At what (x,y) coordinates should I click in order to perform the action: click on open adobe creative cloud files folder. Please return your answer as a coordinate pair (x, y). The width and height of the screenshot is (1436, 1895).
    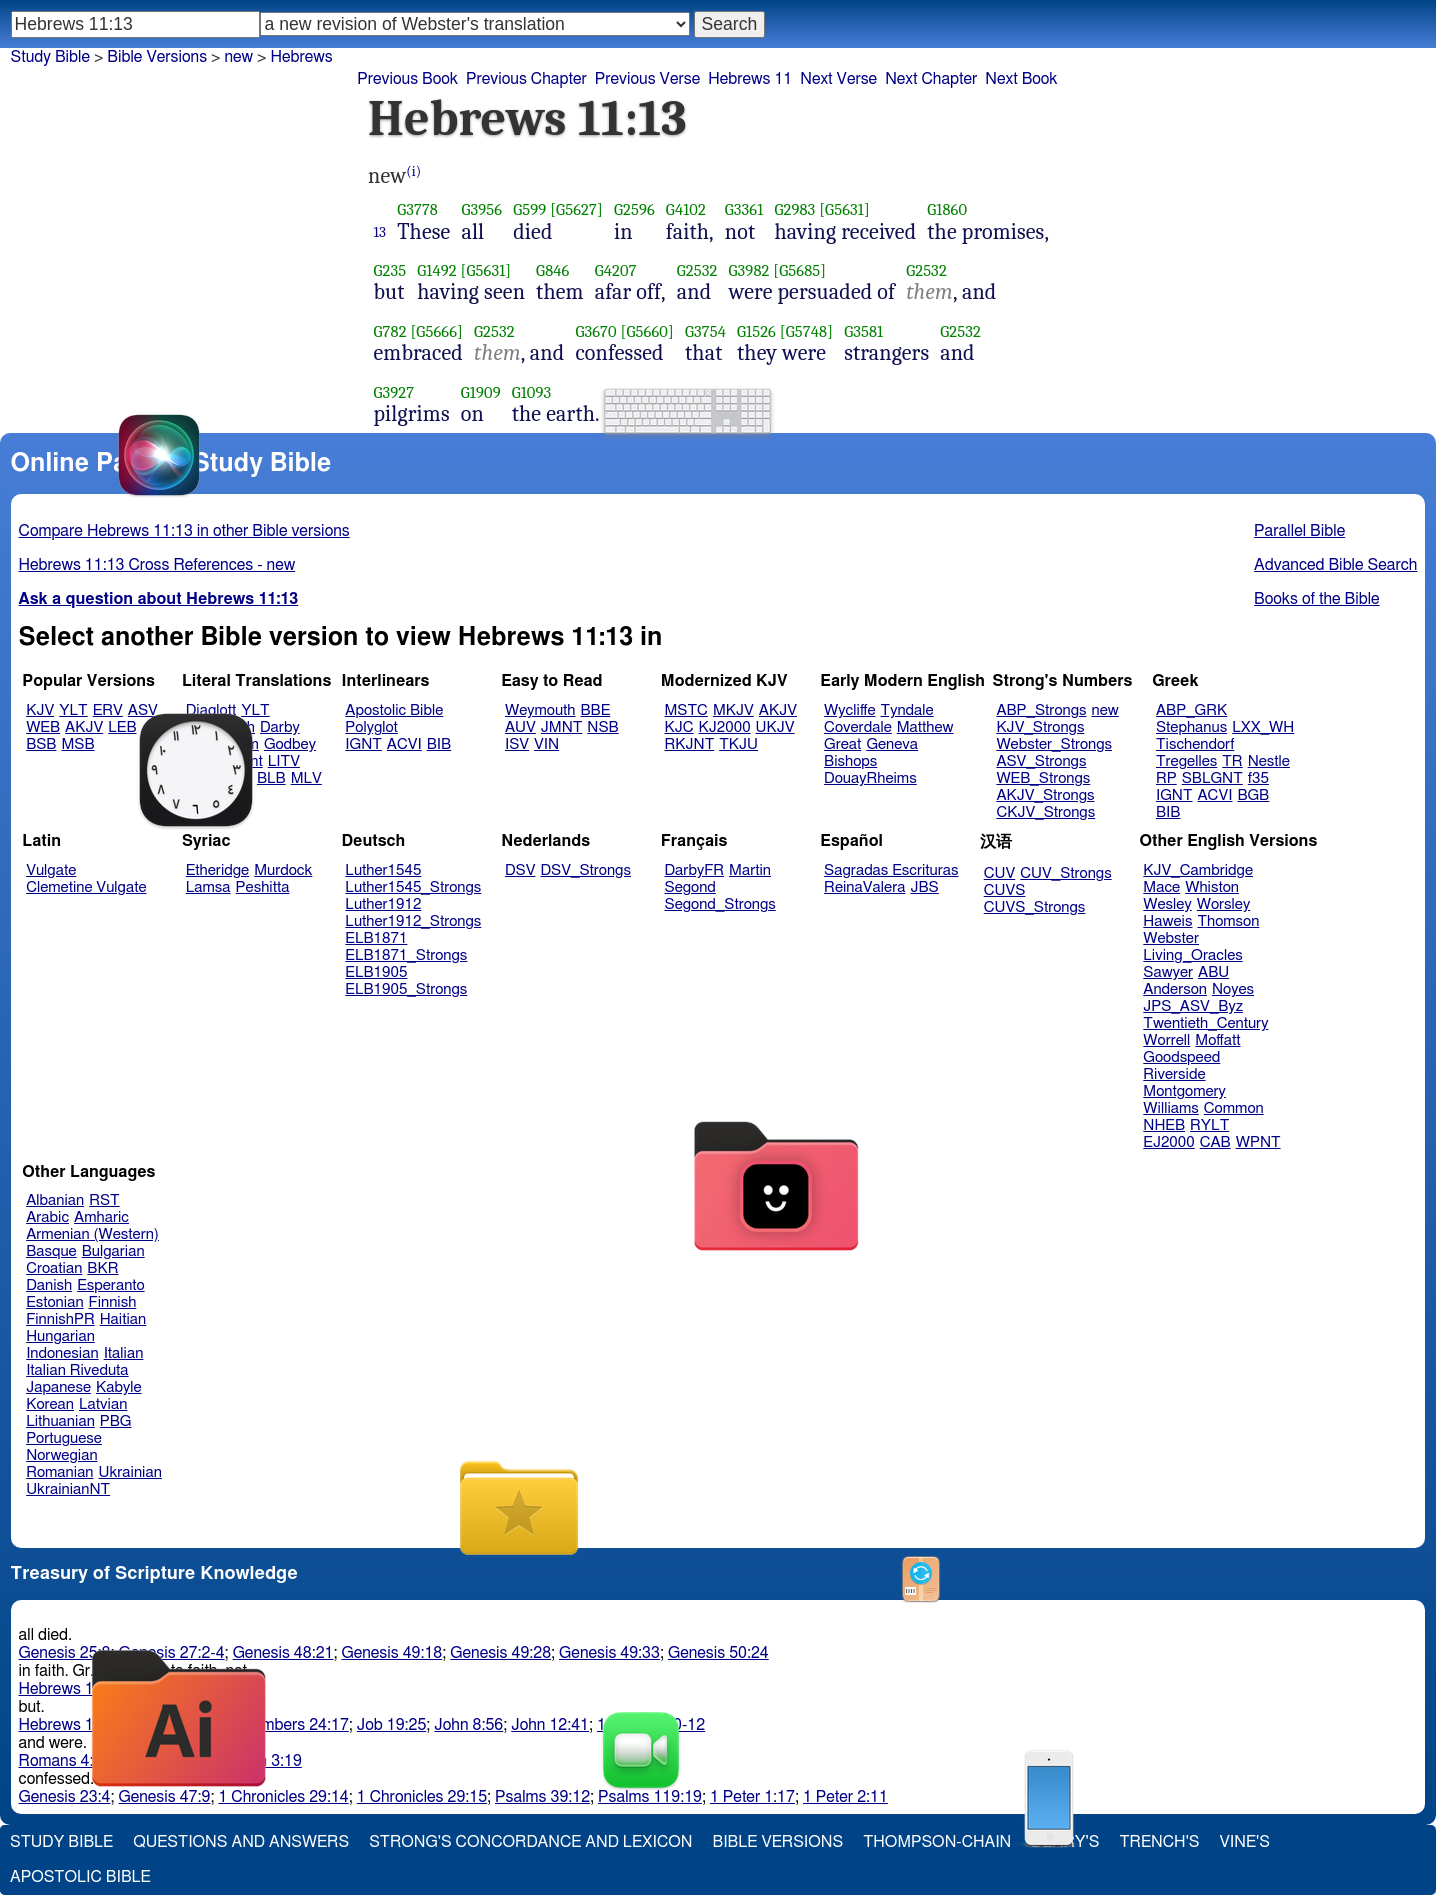
    Looking at the image, I should click on (775, 1190).